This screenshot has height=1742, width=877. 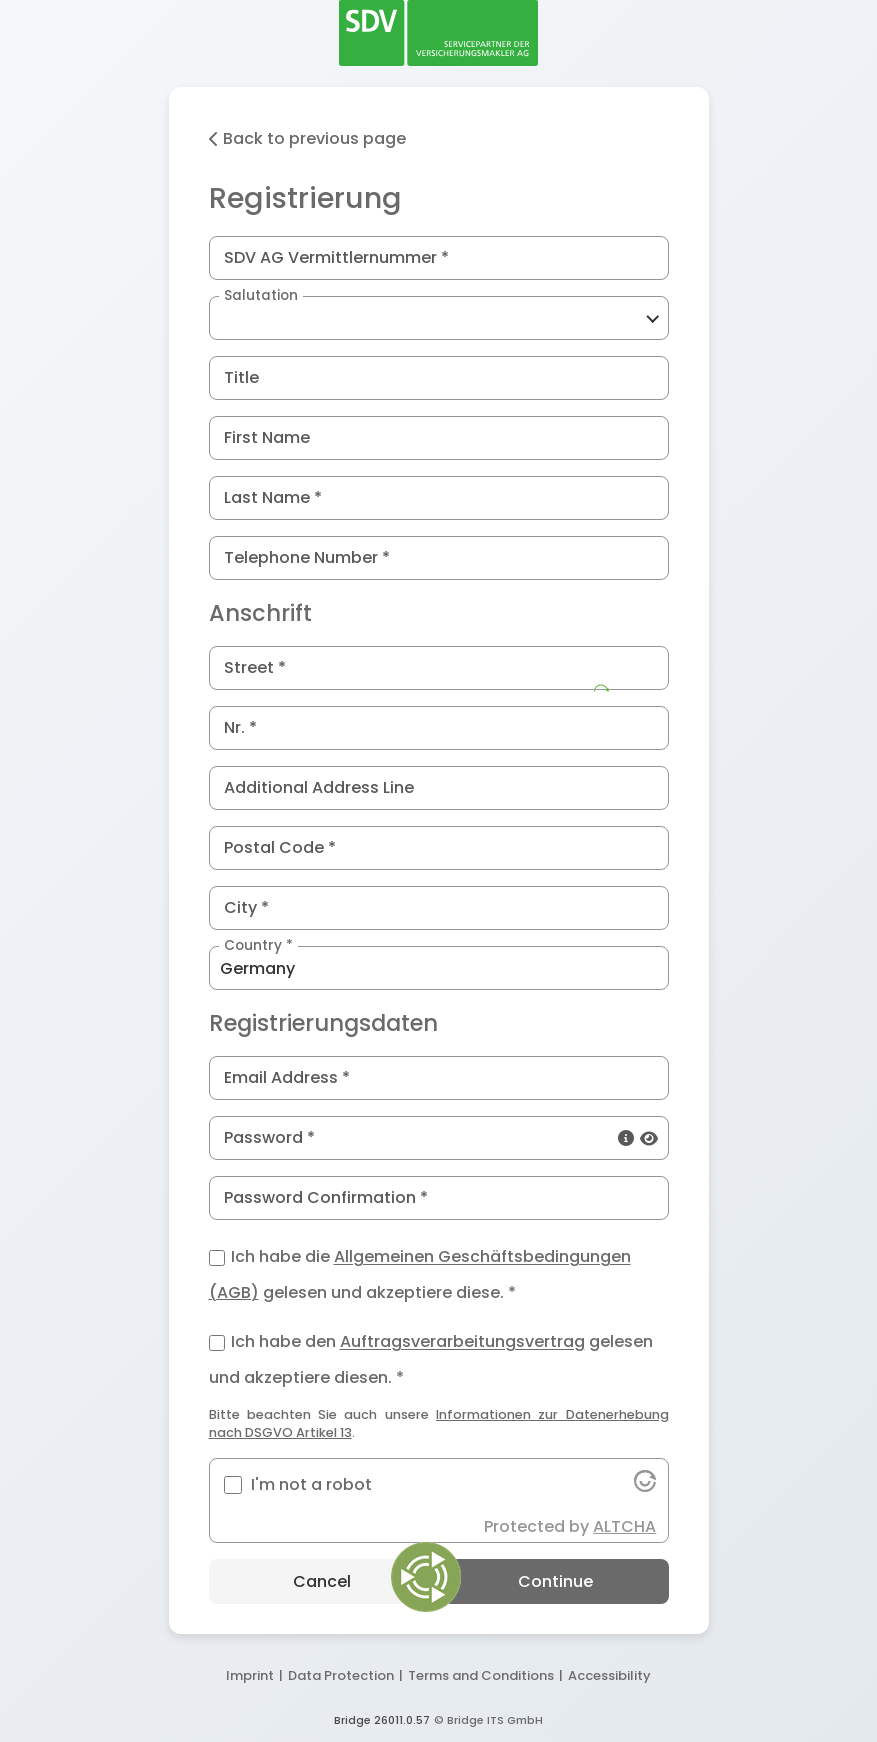 I want to click on open the ubuntu mate start menu or application launcher, so click(x=426, y=1577).